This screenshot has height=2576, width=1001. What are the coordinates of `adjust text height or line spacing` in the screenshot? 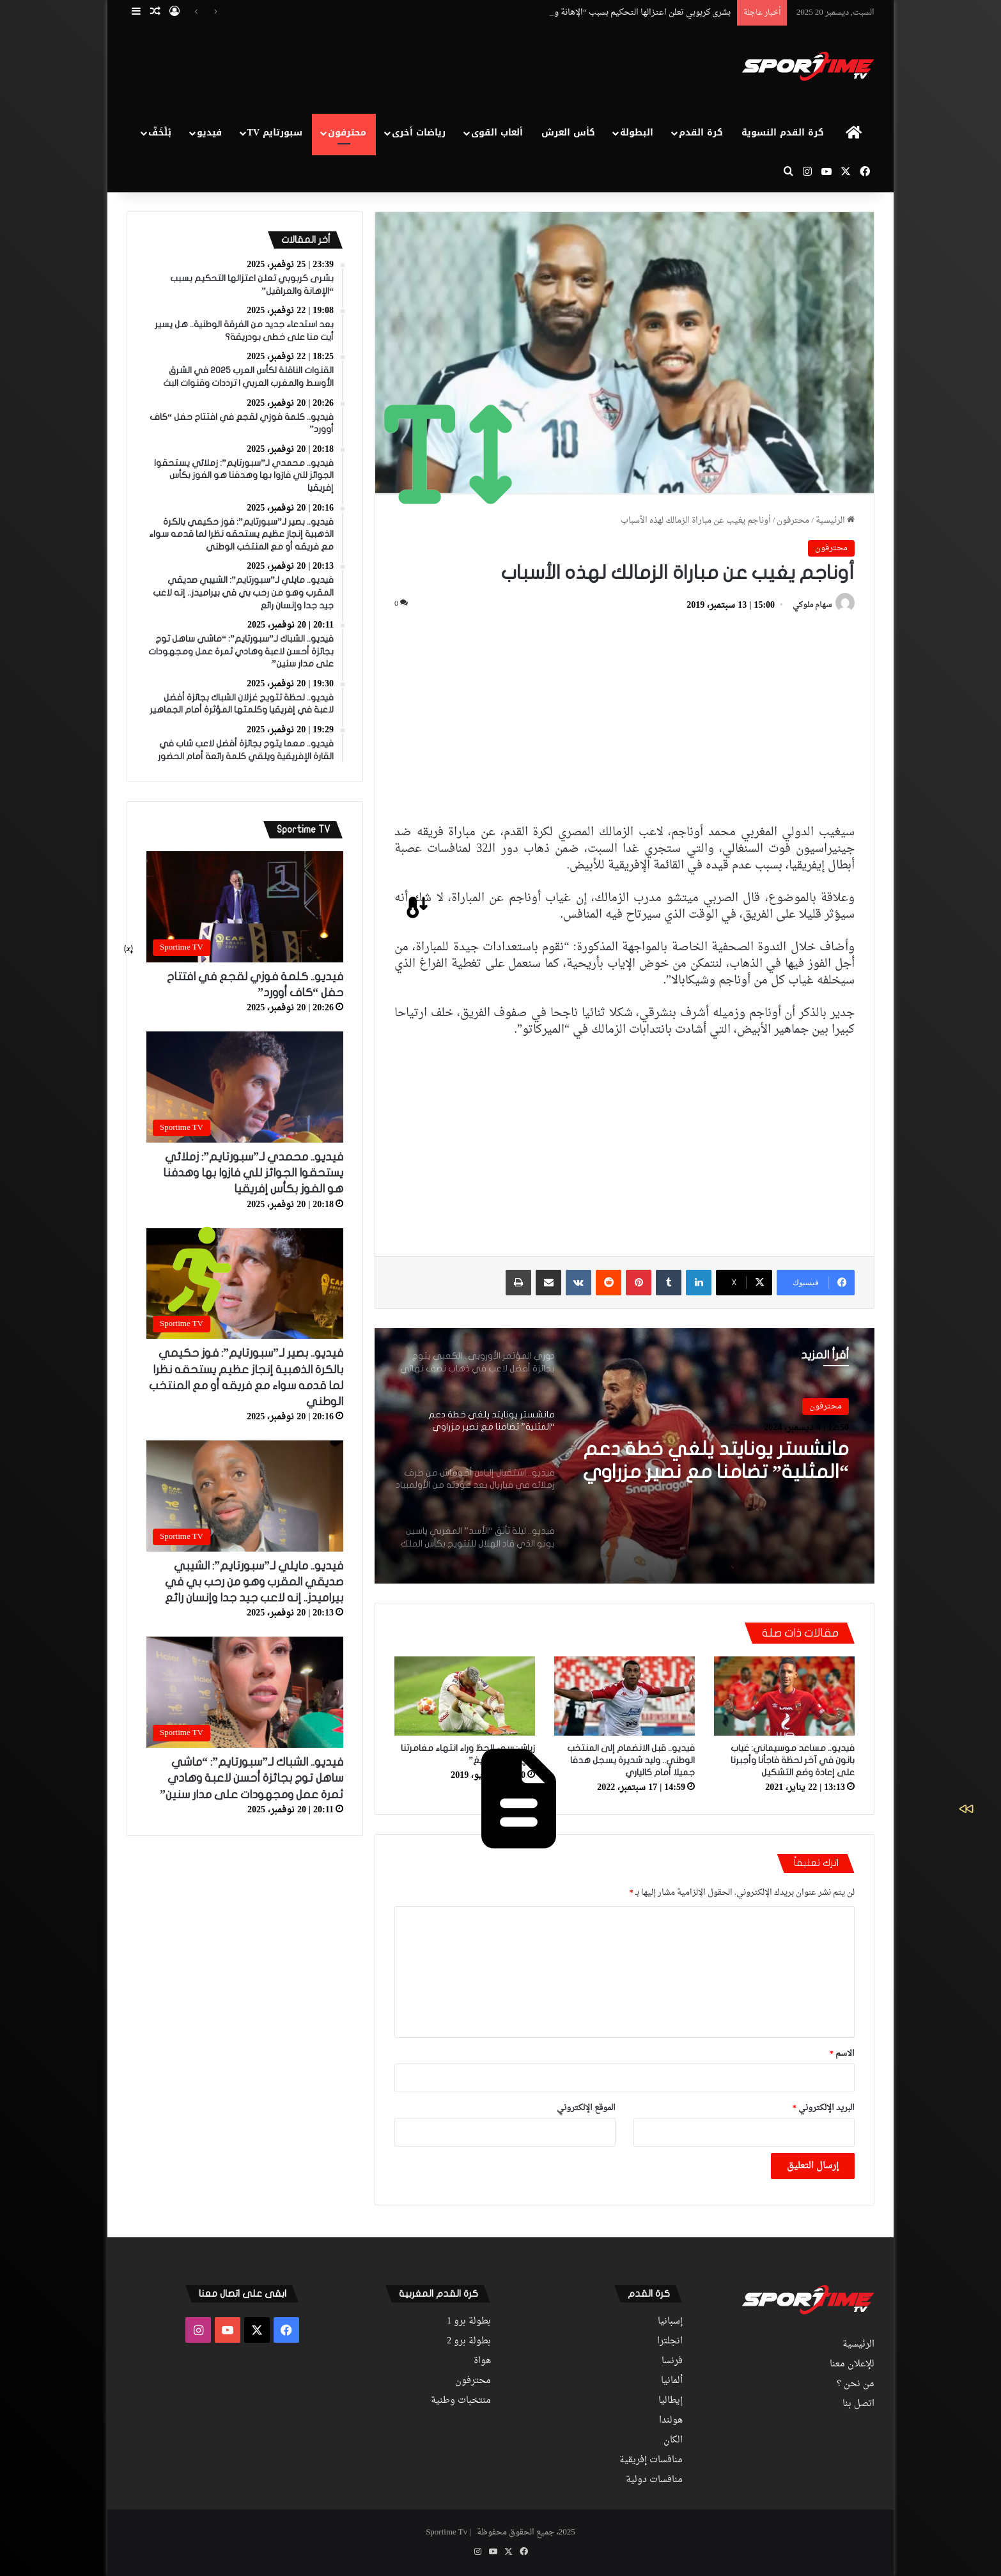 It's located at (448, 454).